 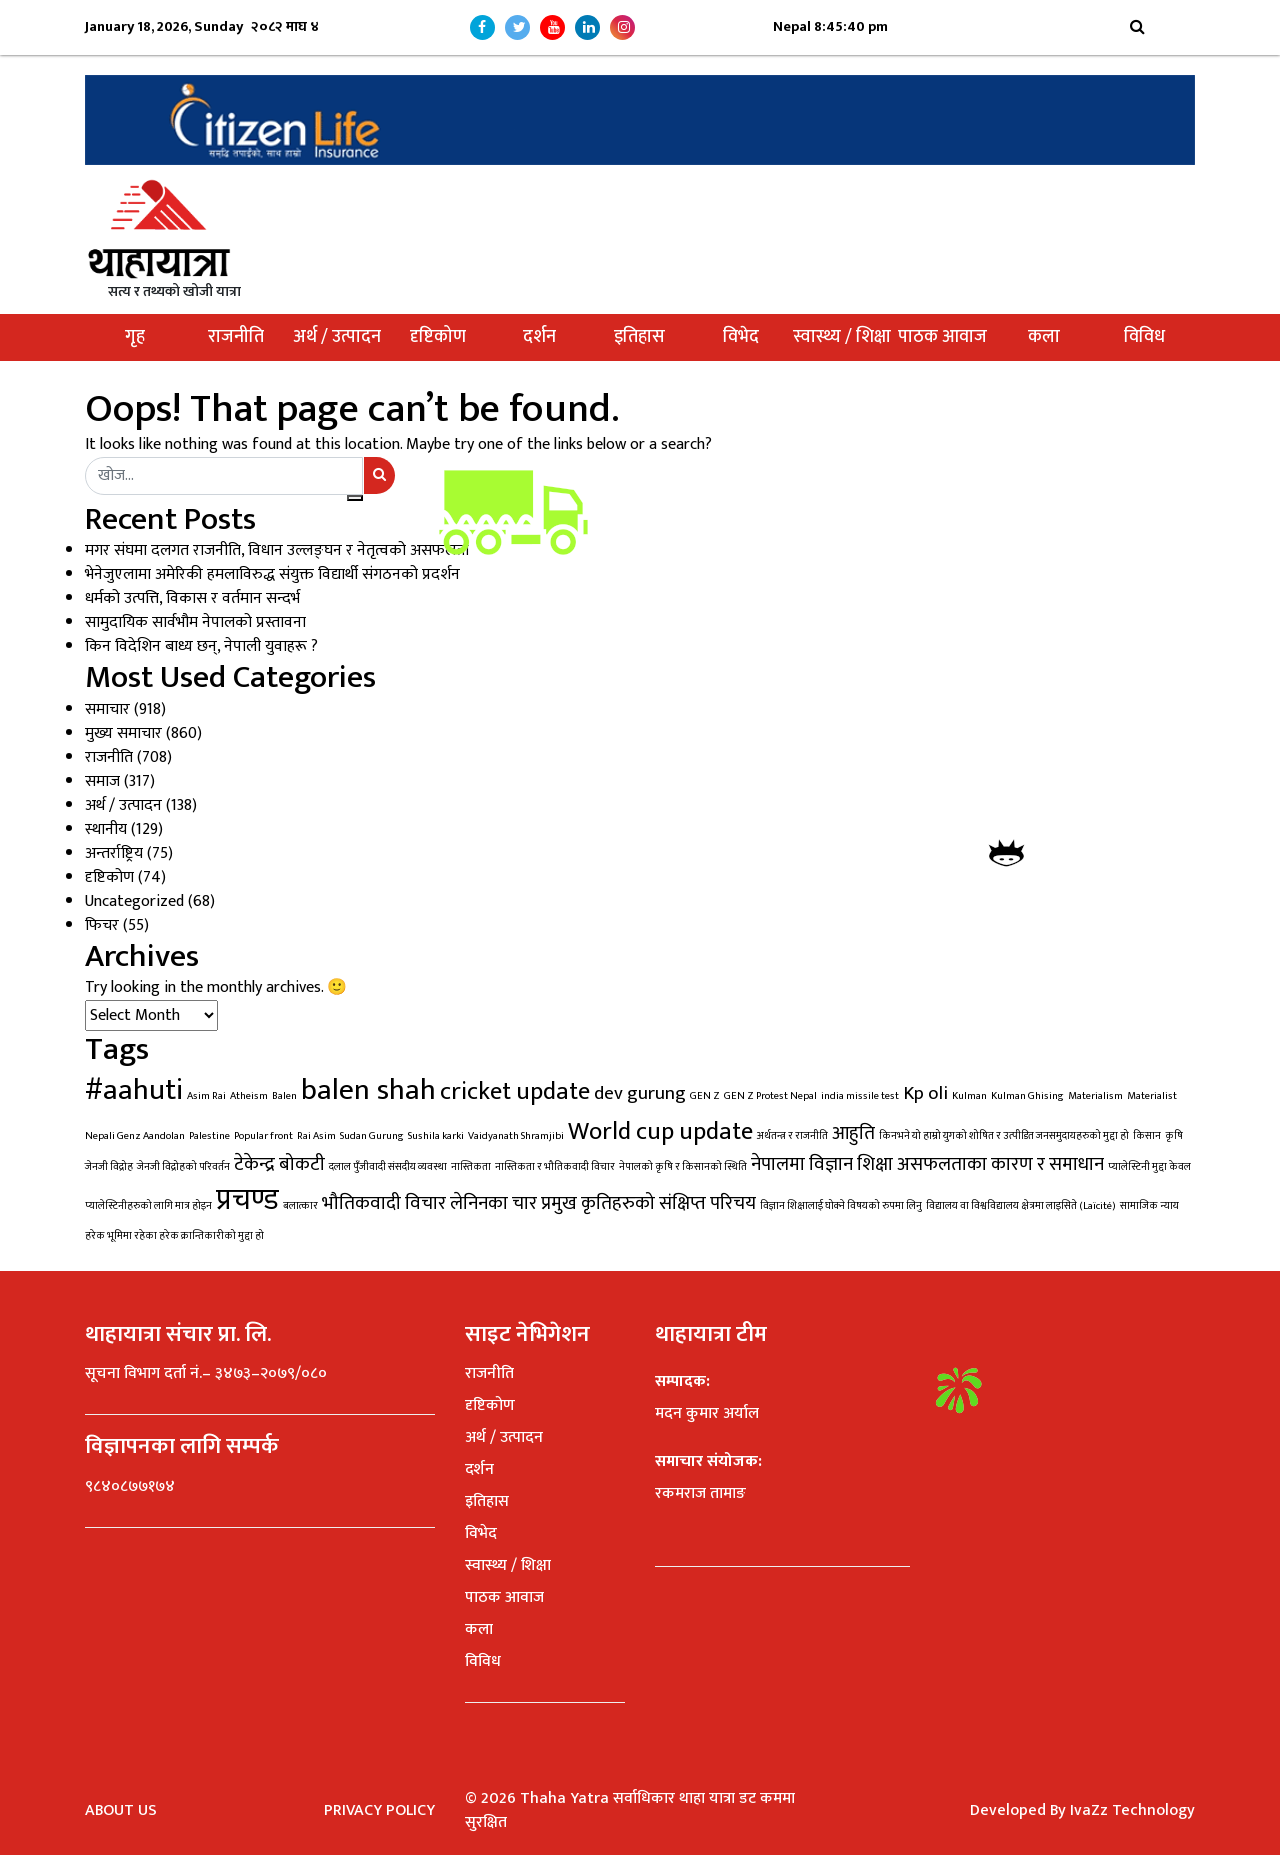 I want to click on indicates a splash effect or liquid spill in gameplay, so click(x=958, y=1390).